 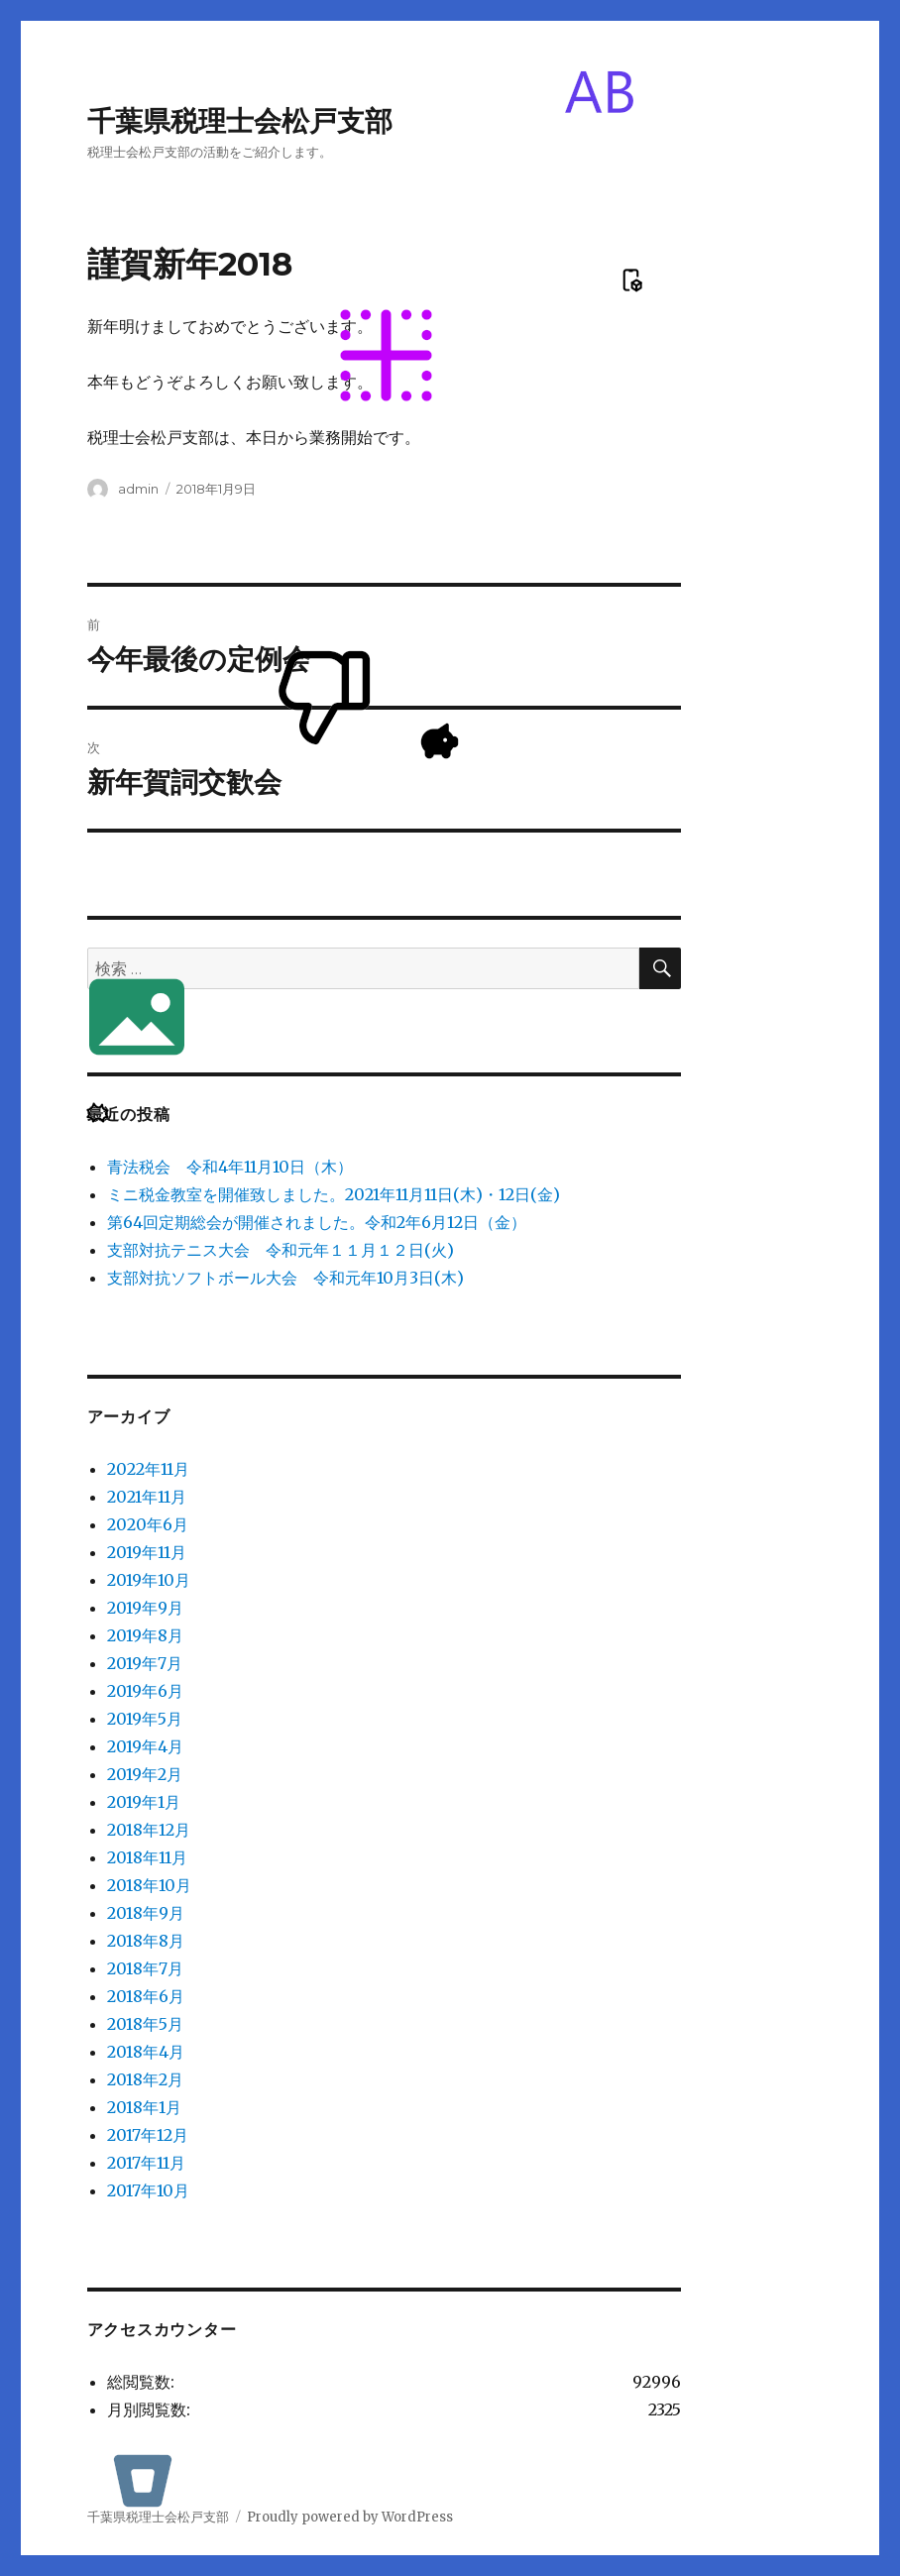 What do you see at coordinates (386, 355) in the screenshot?
I see `apply inner borders to selected cells` at bounding box center [386, 355].